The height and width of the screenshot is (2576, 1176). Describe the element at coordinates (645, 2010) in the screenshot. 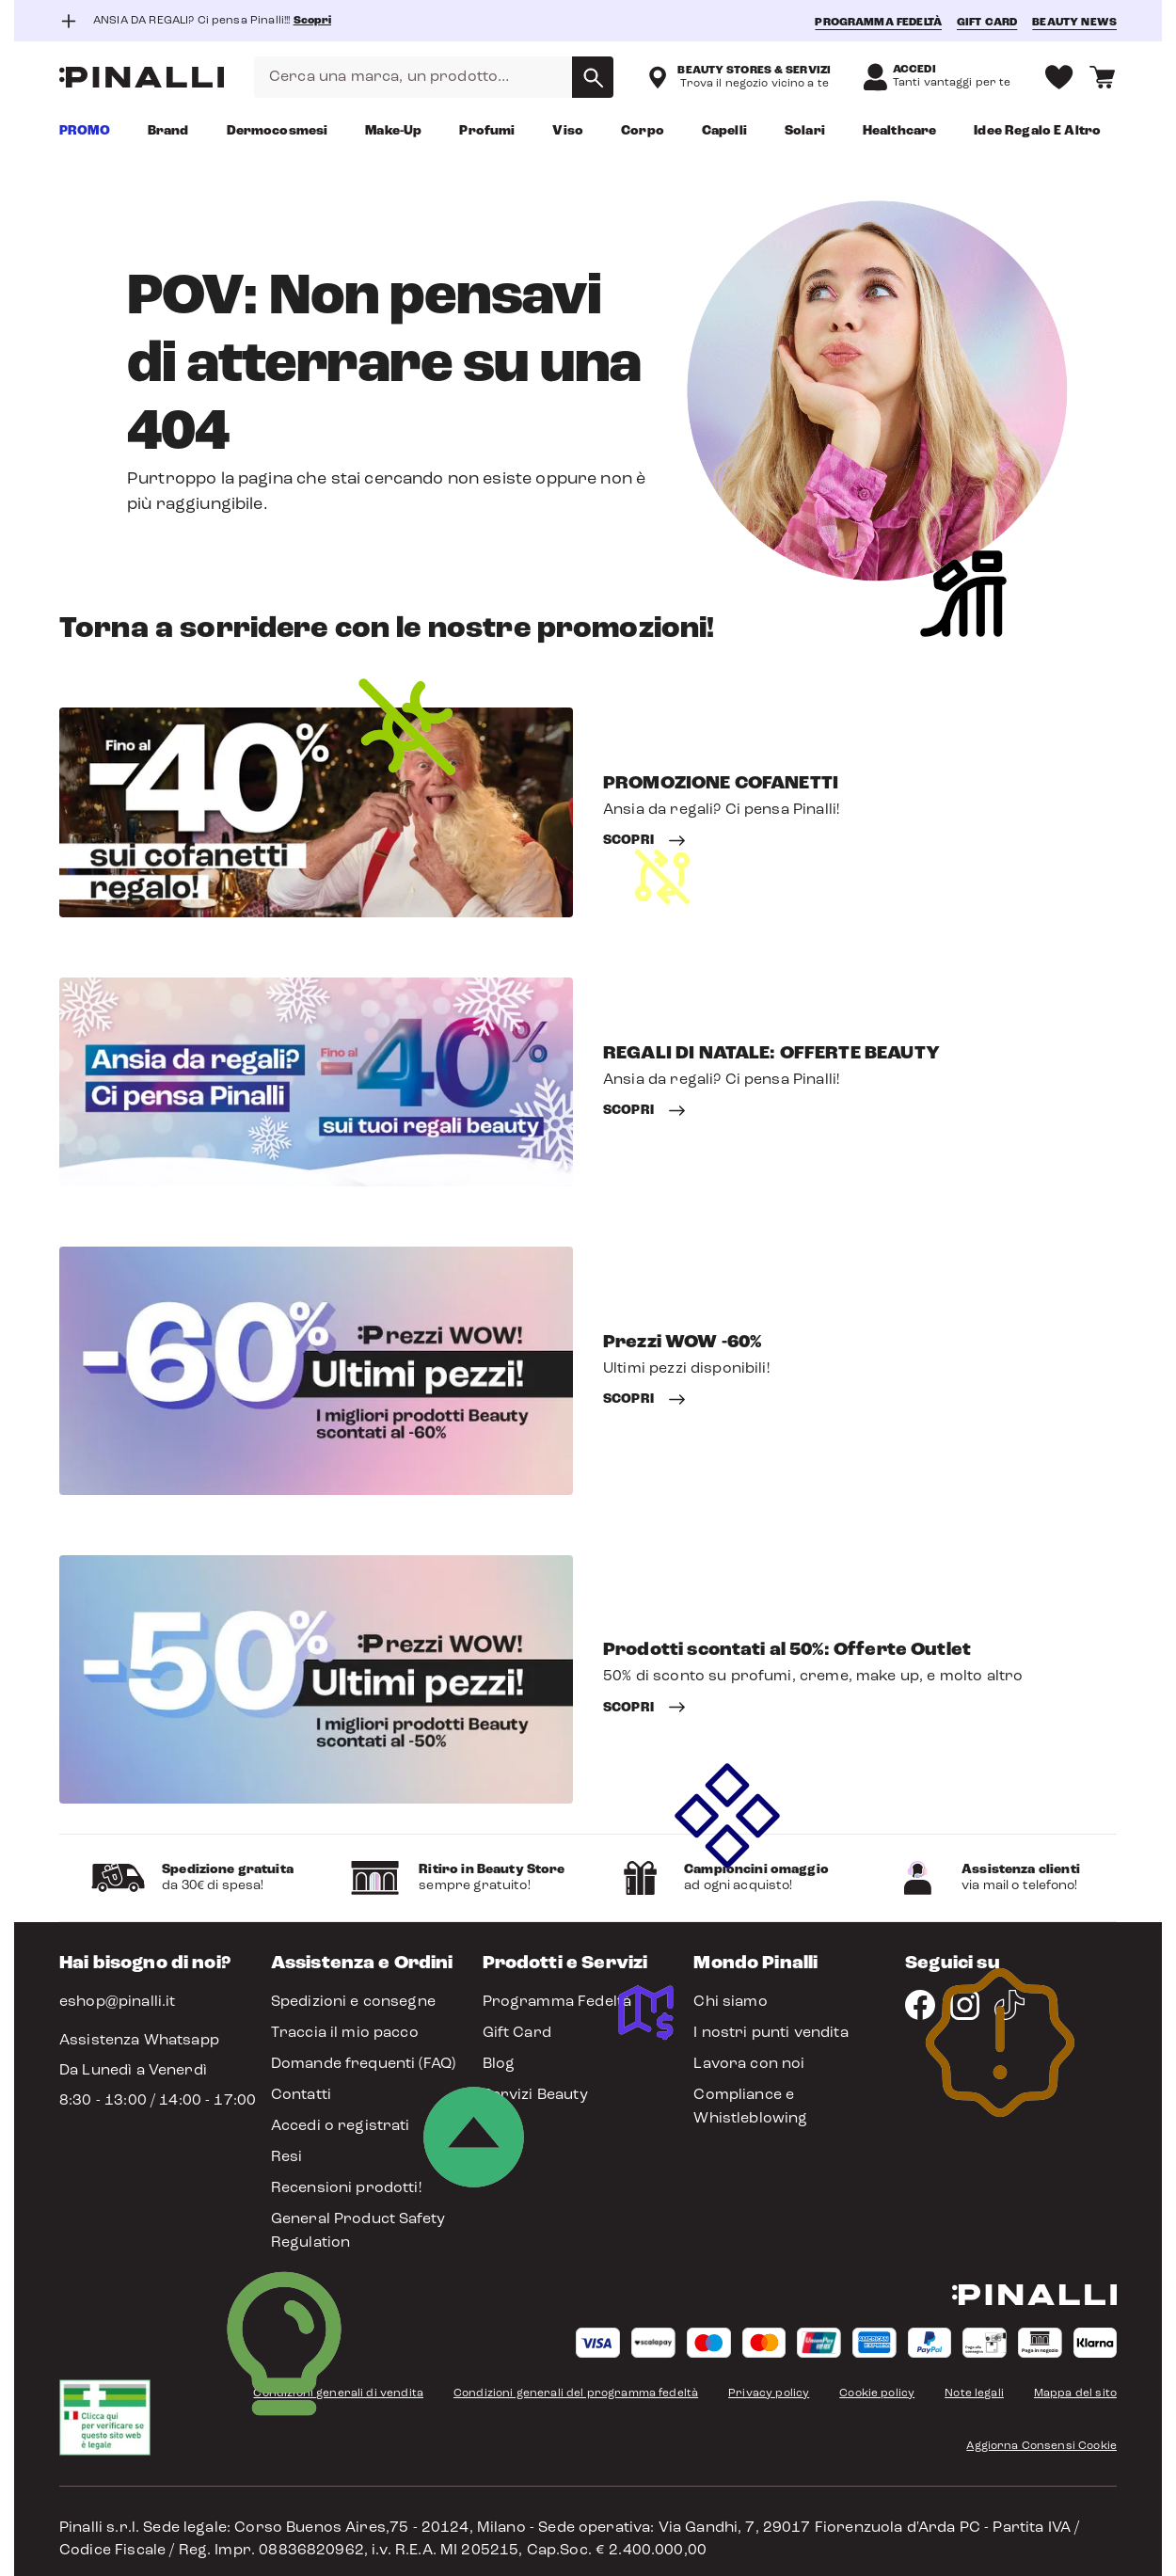

I see `view location-based pricing or costs` at that location.